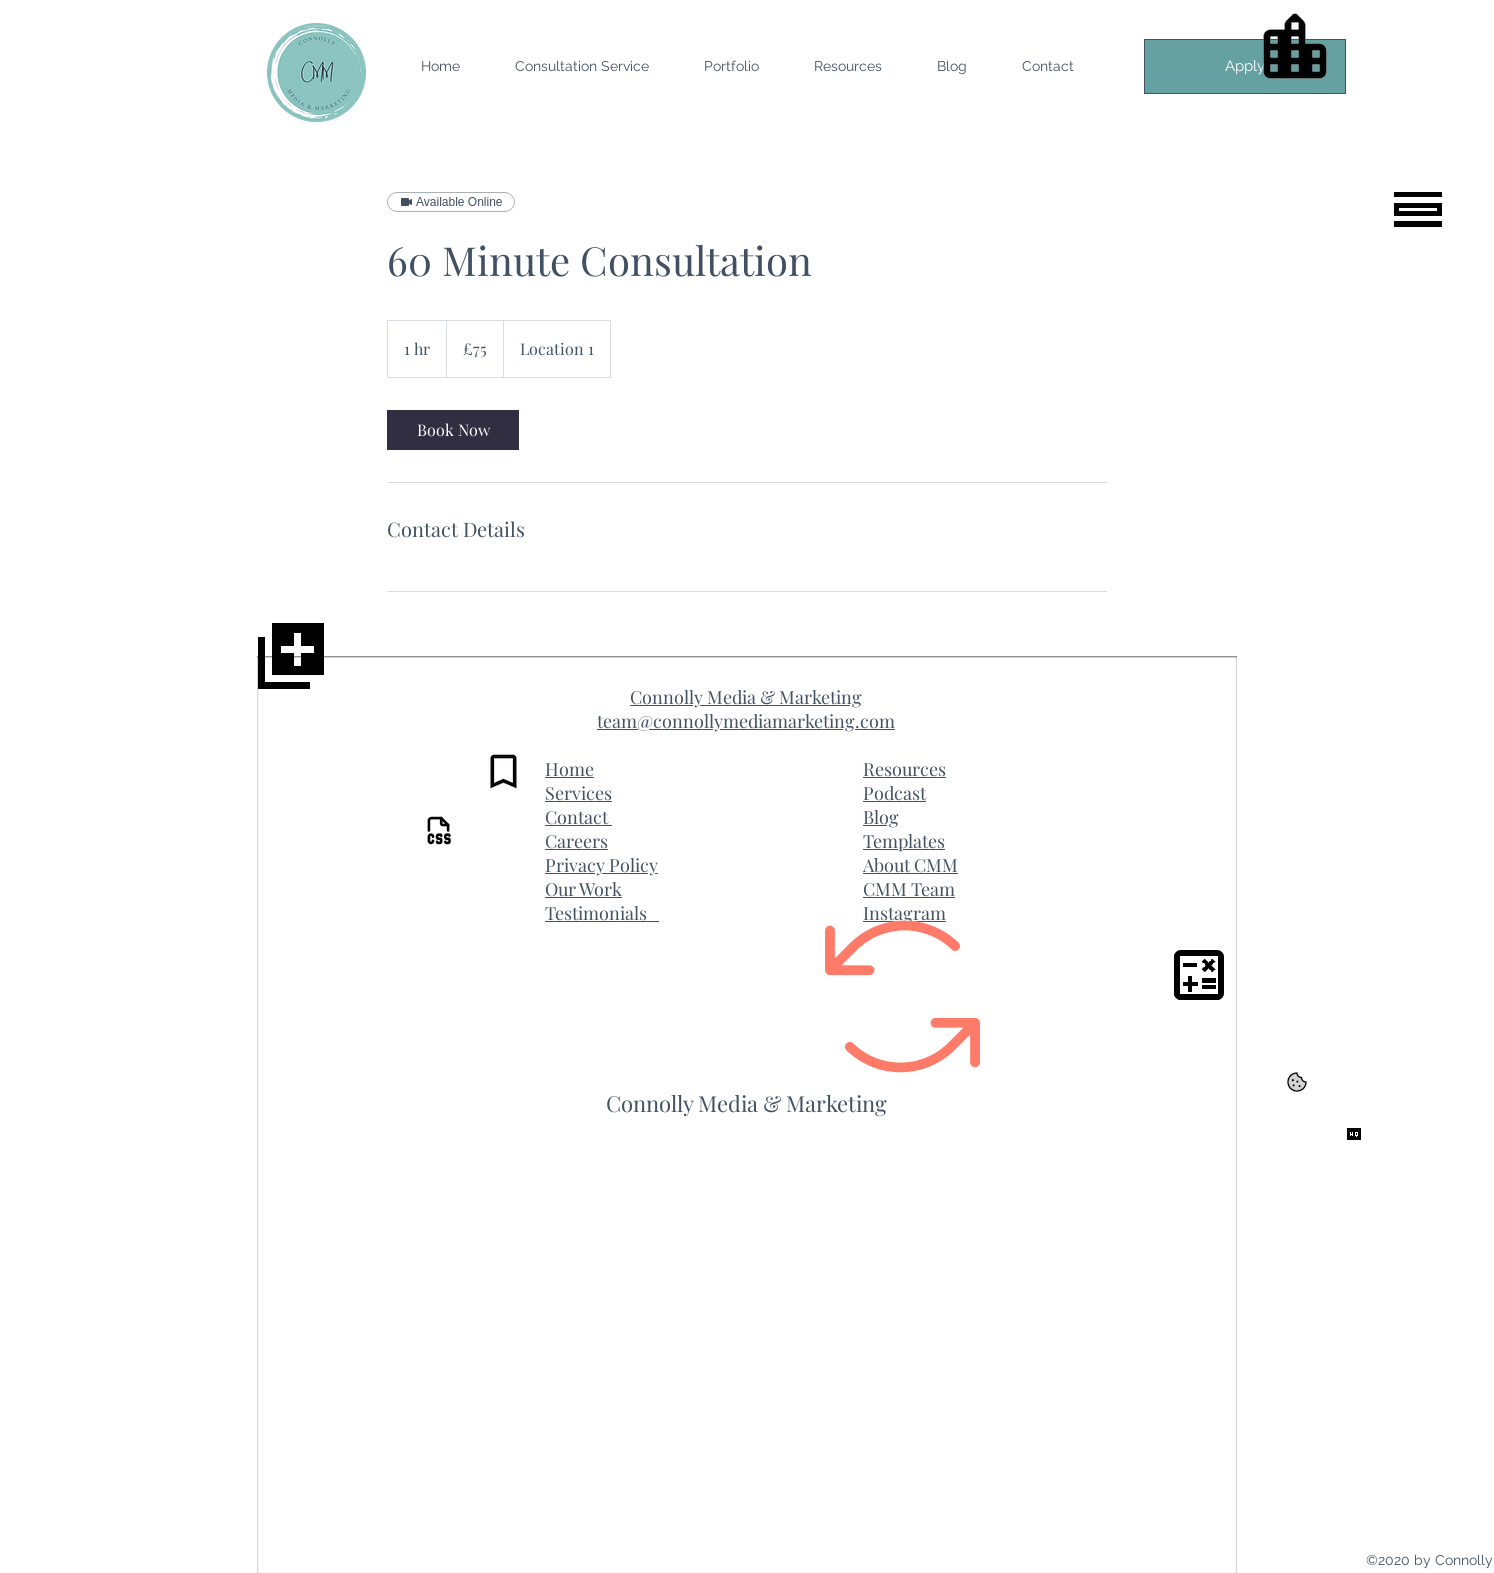  What do you see at coordinates (503, 771) in the screenshot?
I see `save this item for later` at bounding box center [503, 771].